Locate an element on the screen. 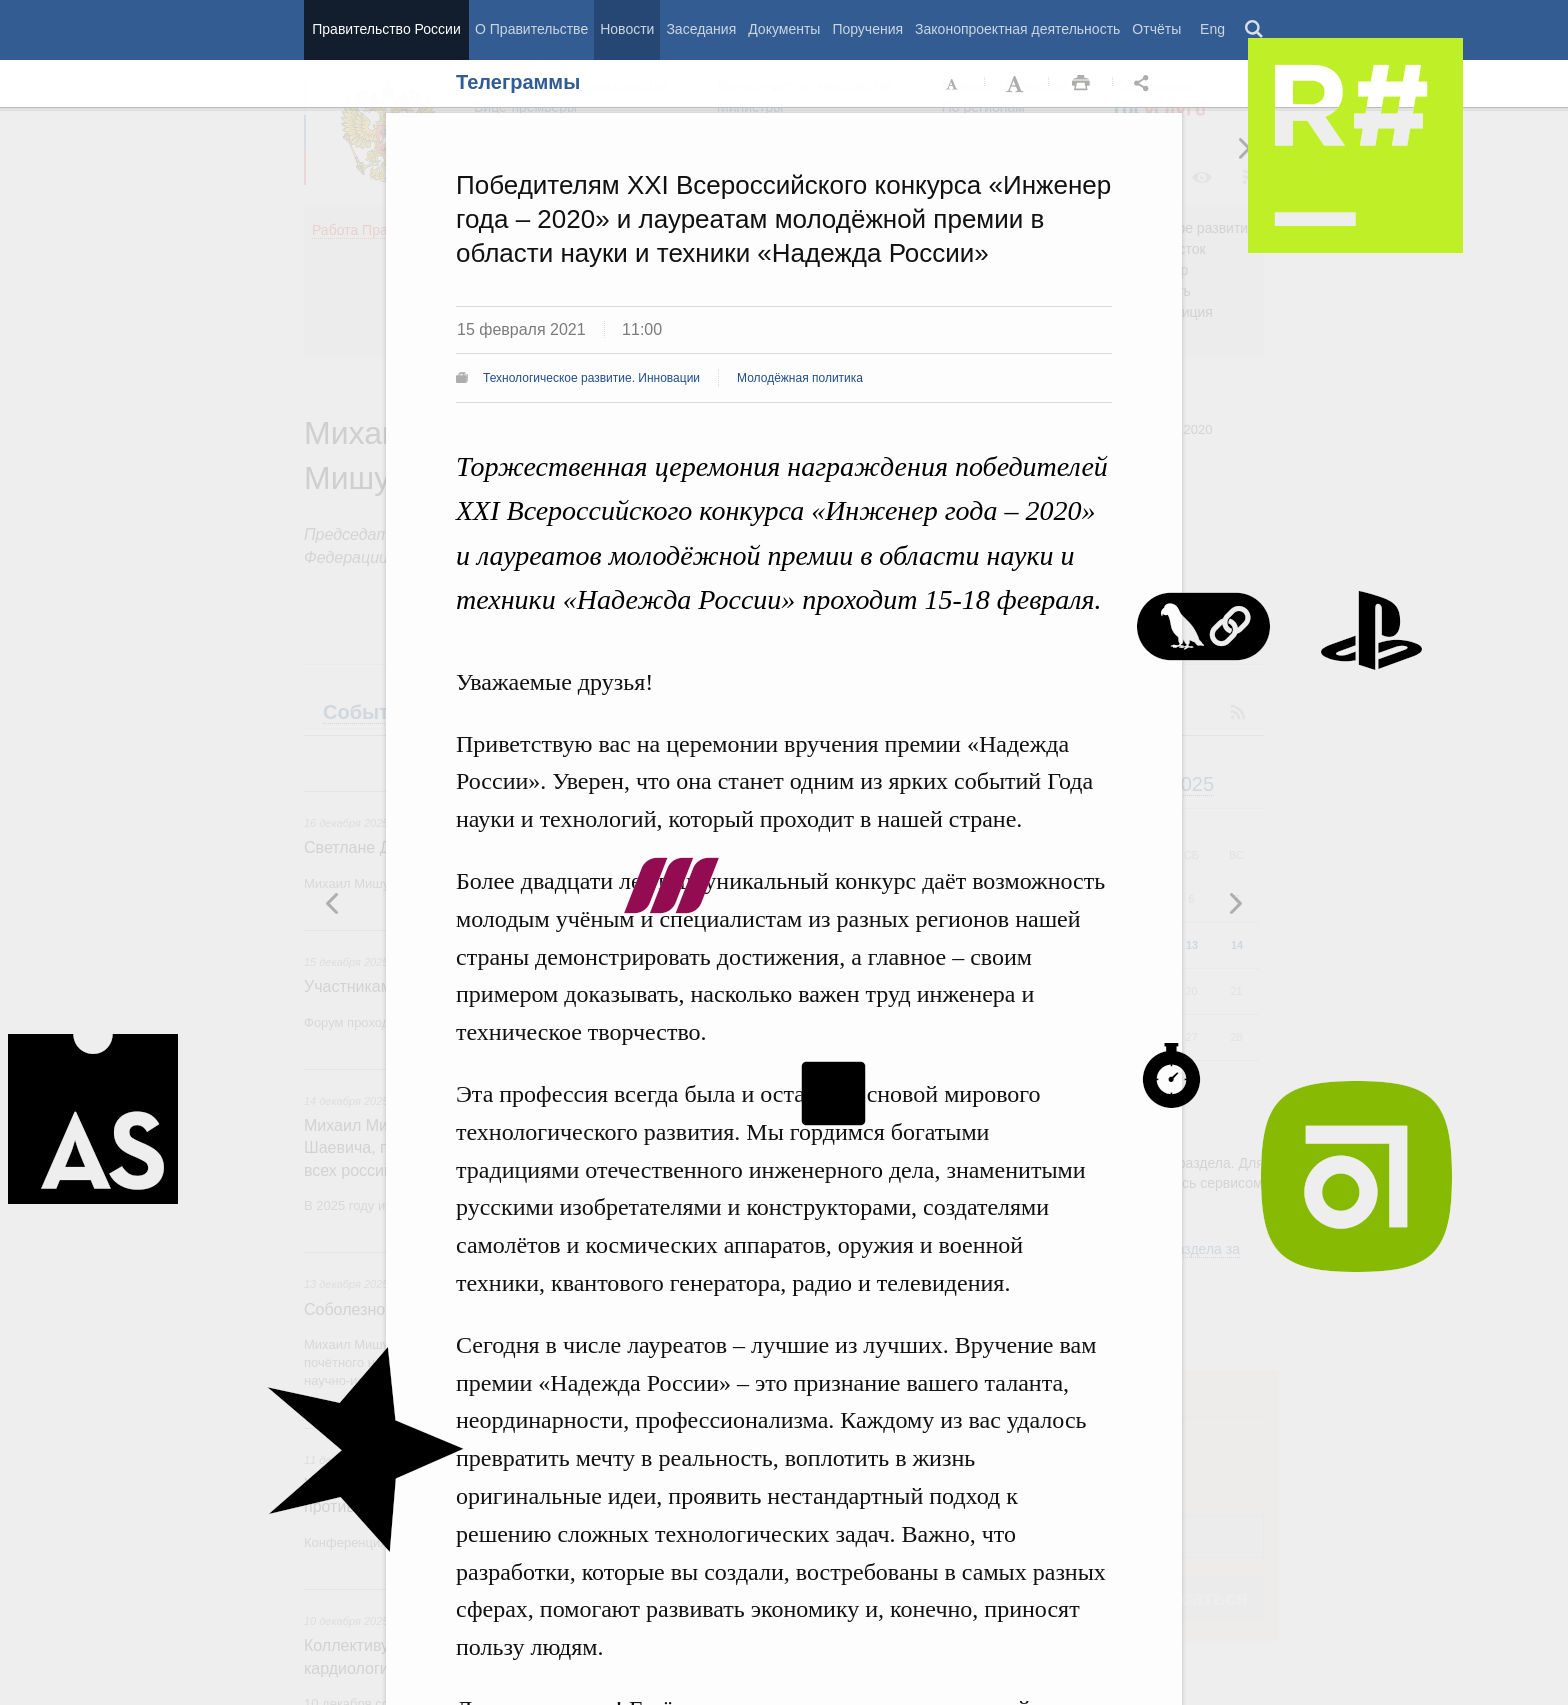  Fastly CDN service logo is located at coordinates (1171, 1075).